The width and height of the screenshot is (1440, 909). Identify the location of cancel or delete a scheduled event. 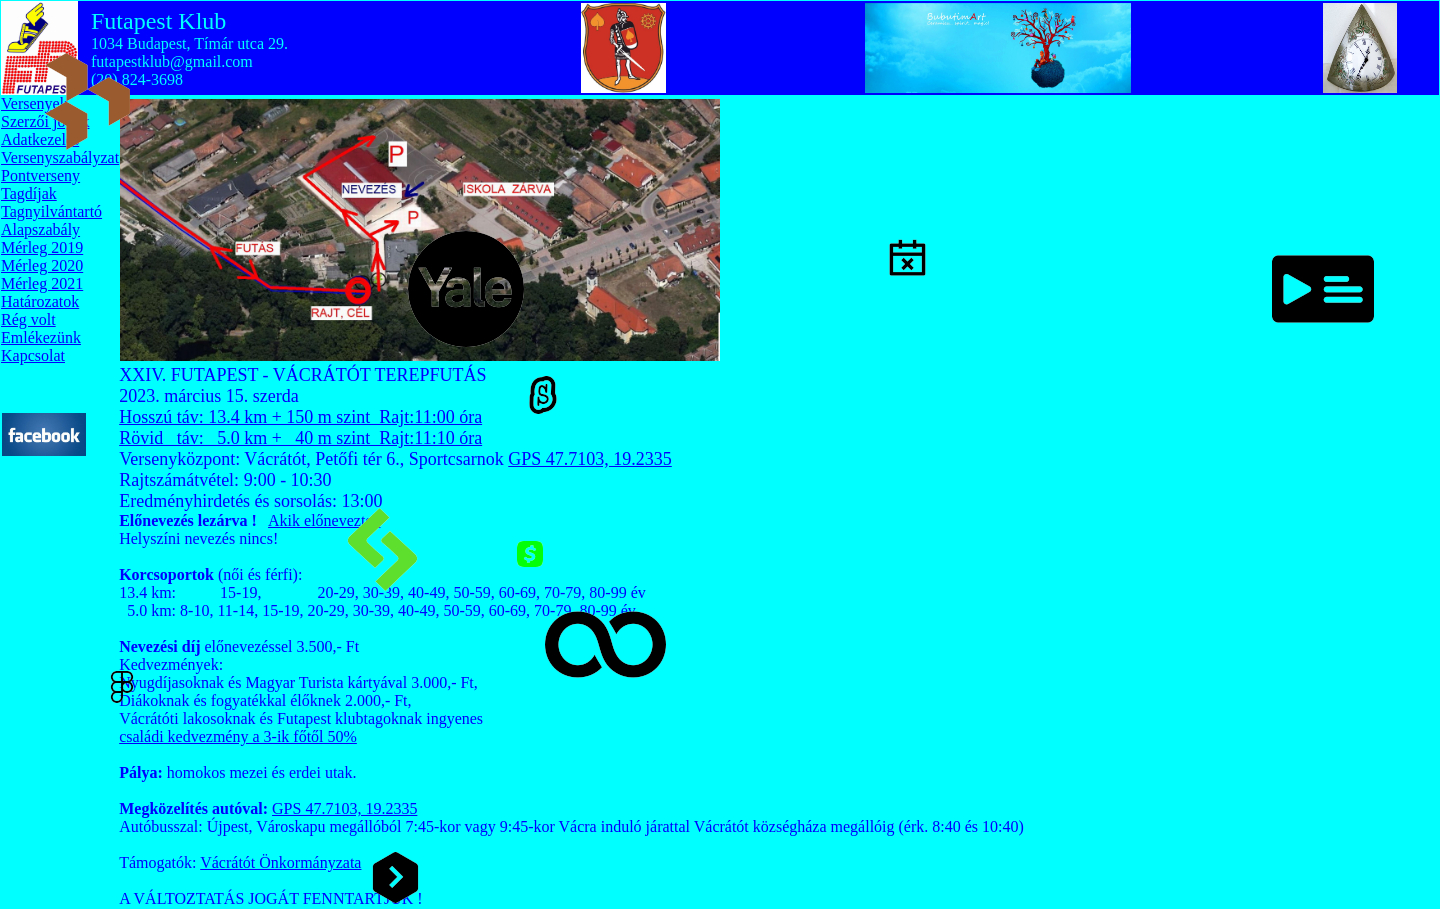
(907, 259).